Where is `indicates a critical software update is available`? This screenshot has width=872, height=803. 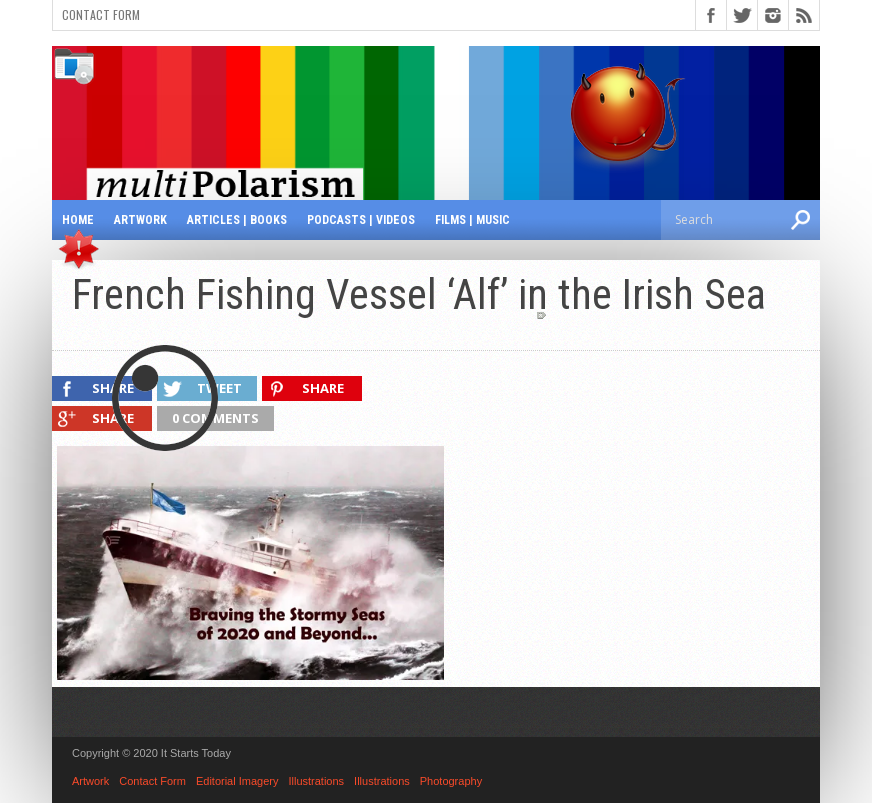 indicates a critical software update is available is located at coordinates (79, 249).